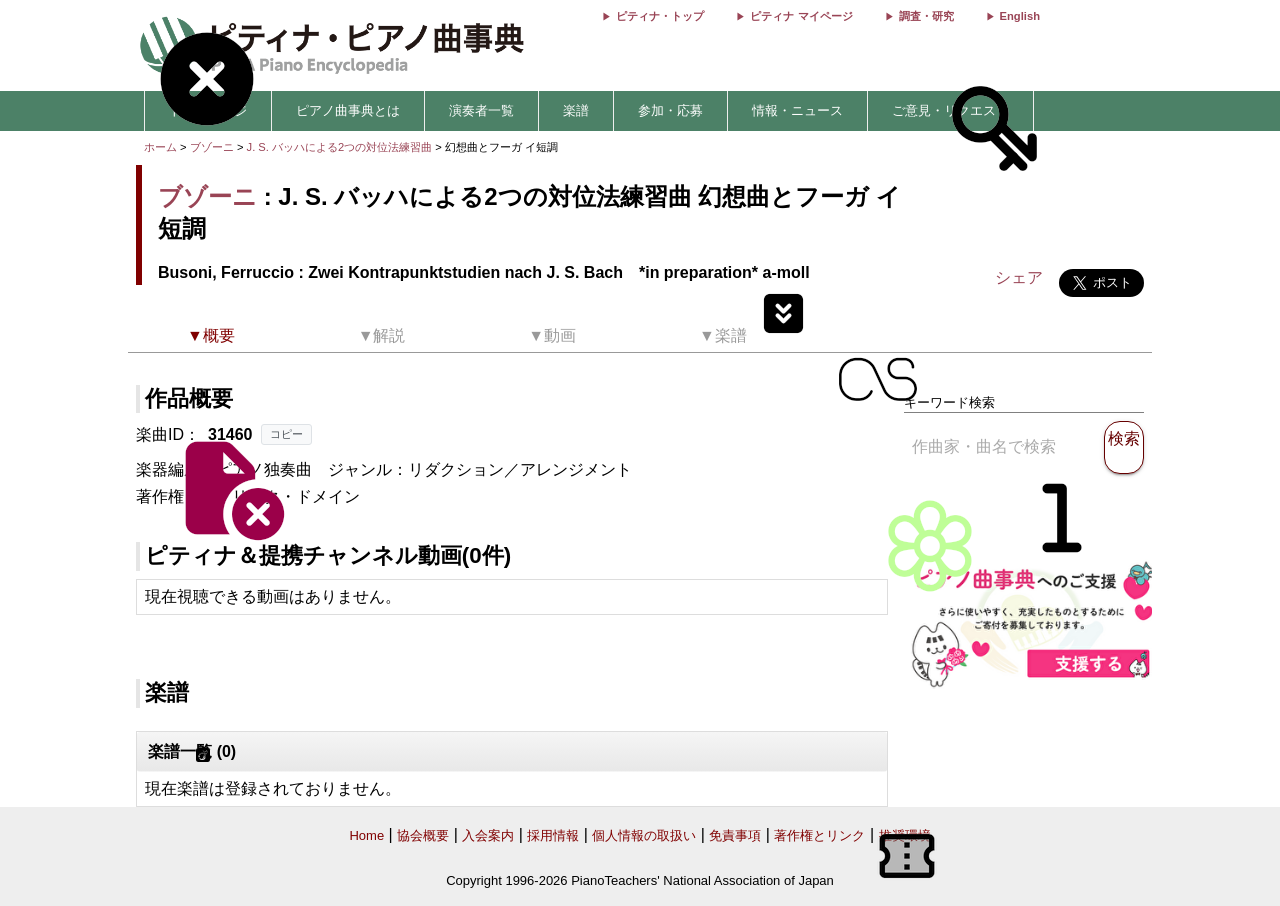  What do you see at coordinates (207, 79) in the screenshot?
I see `close or dismiss a dialog` at bounding box center [207, 79].